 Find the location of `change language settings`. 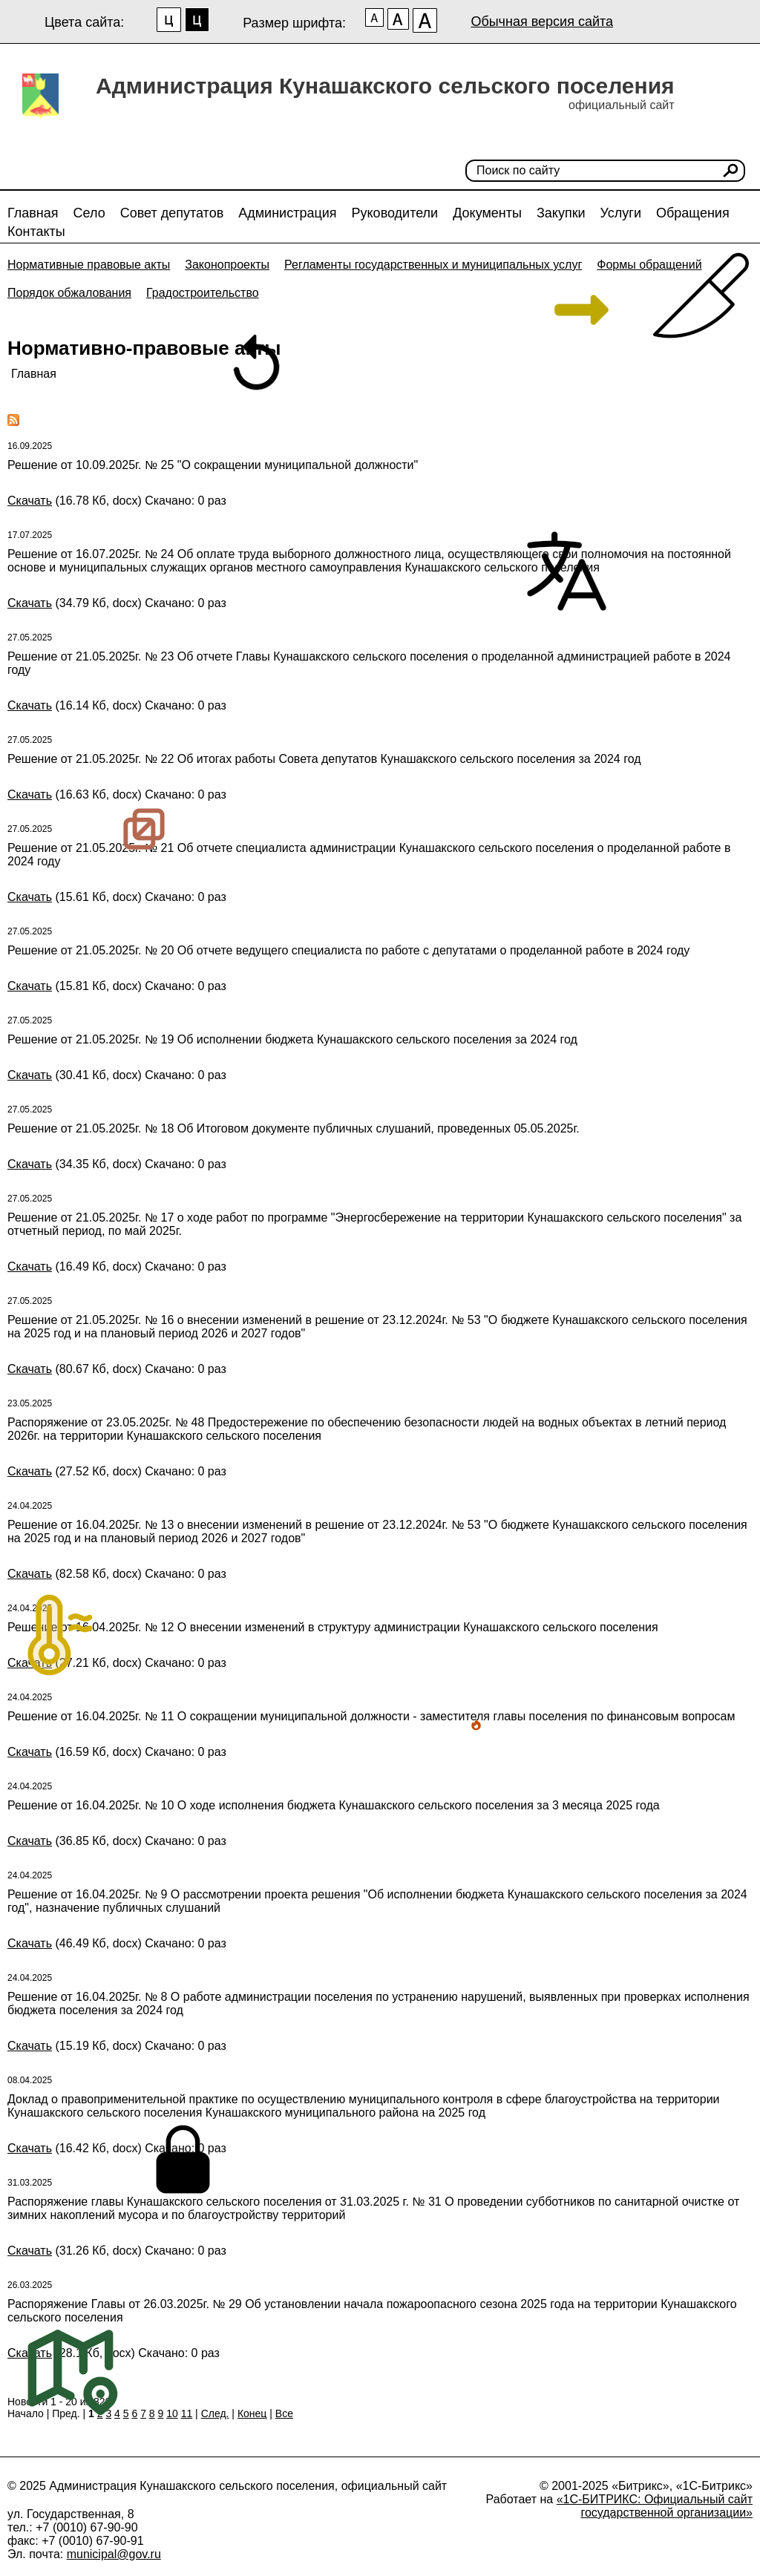

change language settings is located at coordinates (566, 571).